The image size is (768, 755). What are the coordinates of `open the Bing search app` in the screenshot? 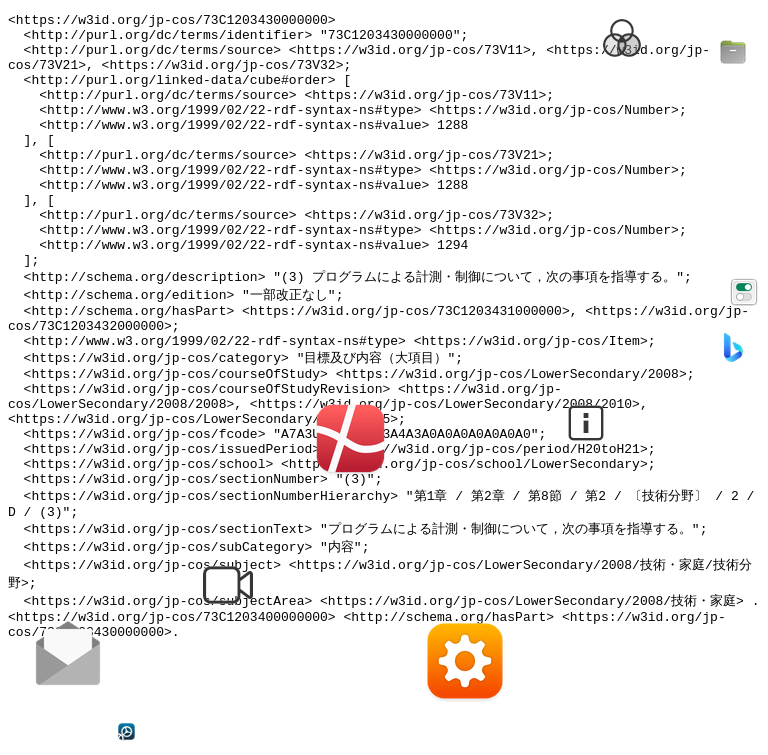 It's located at (733, 347).